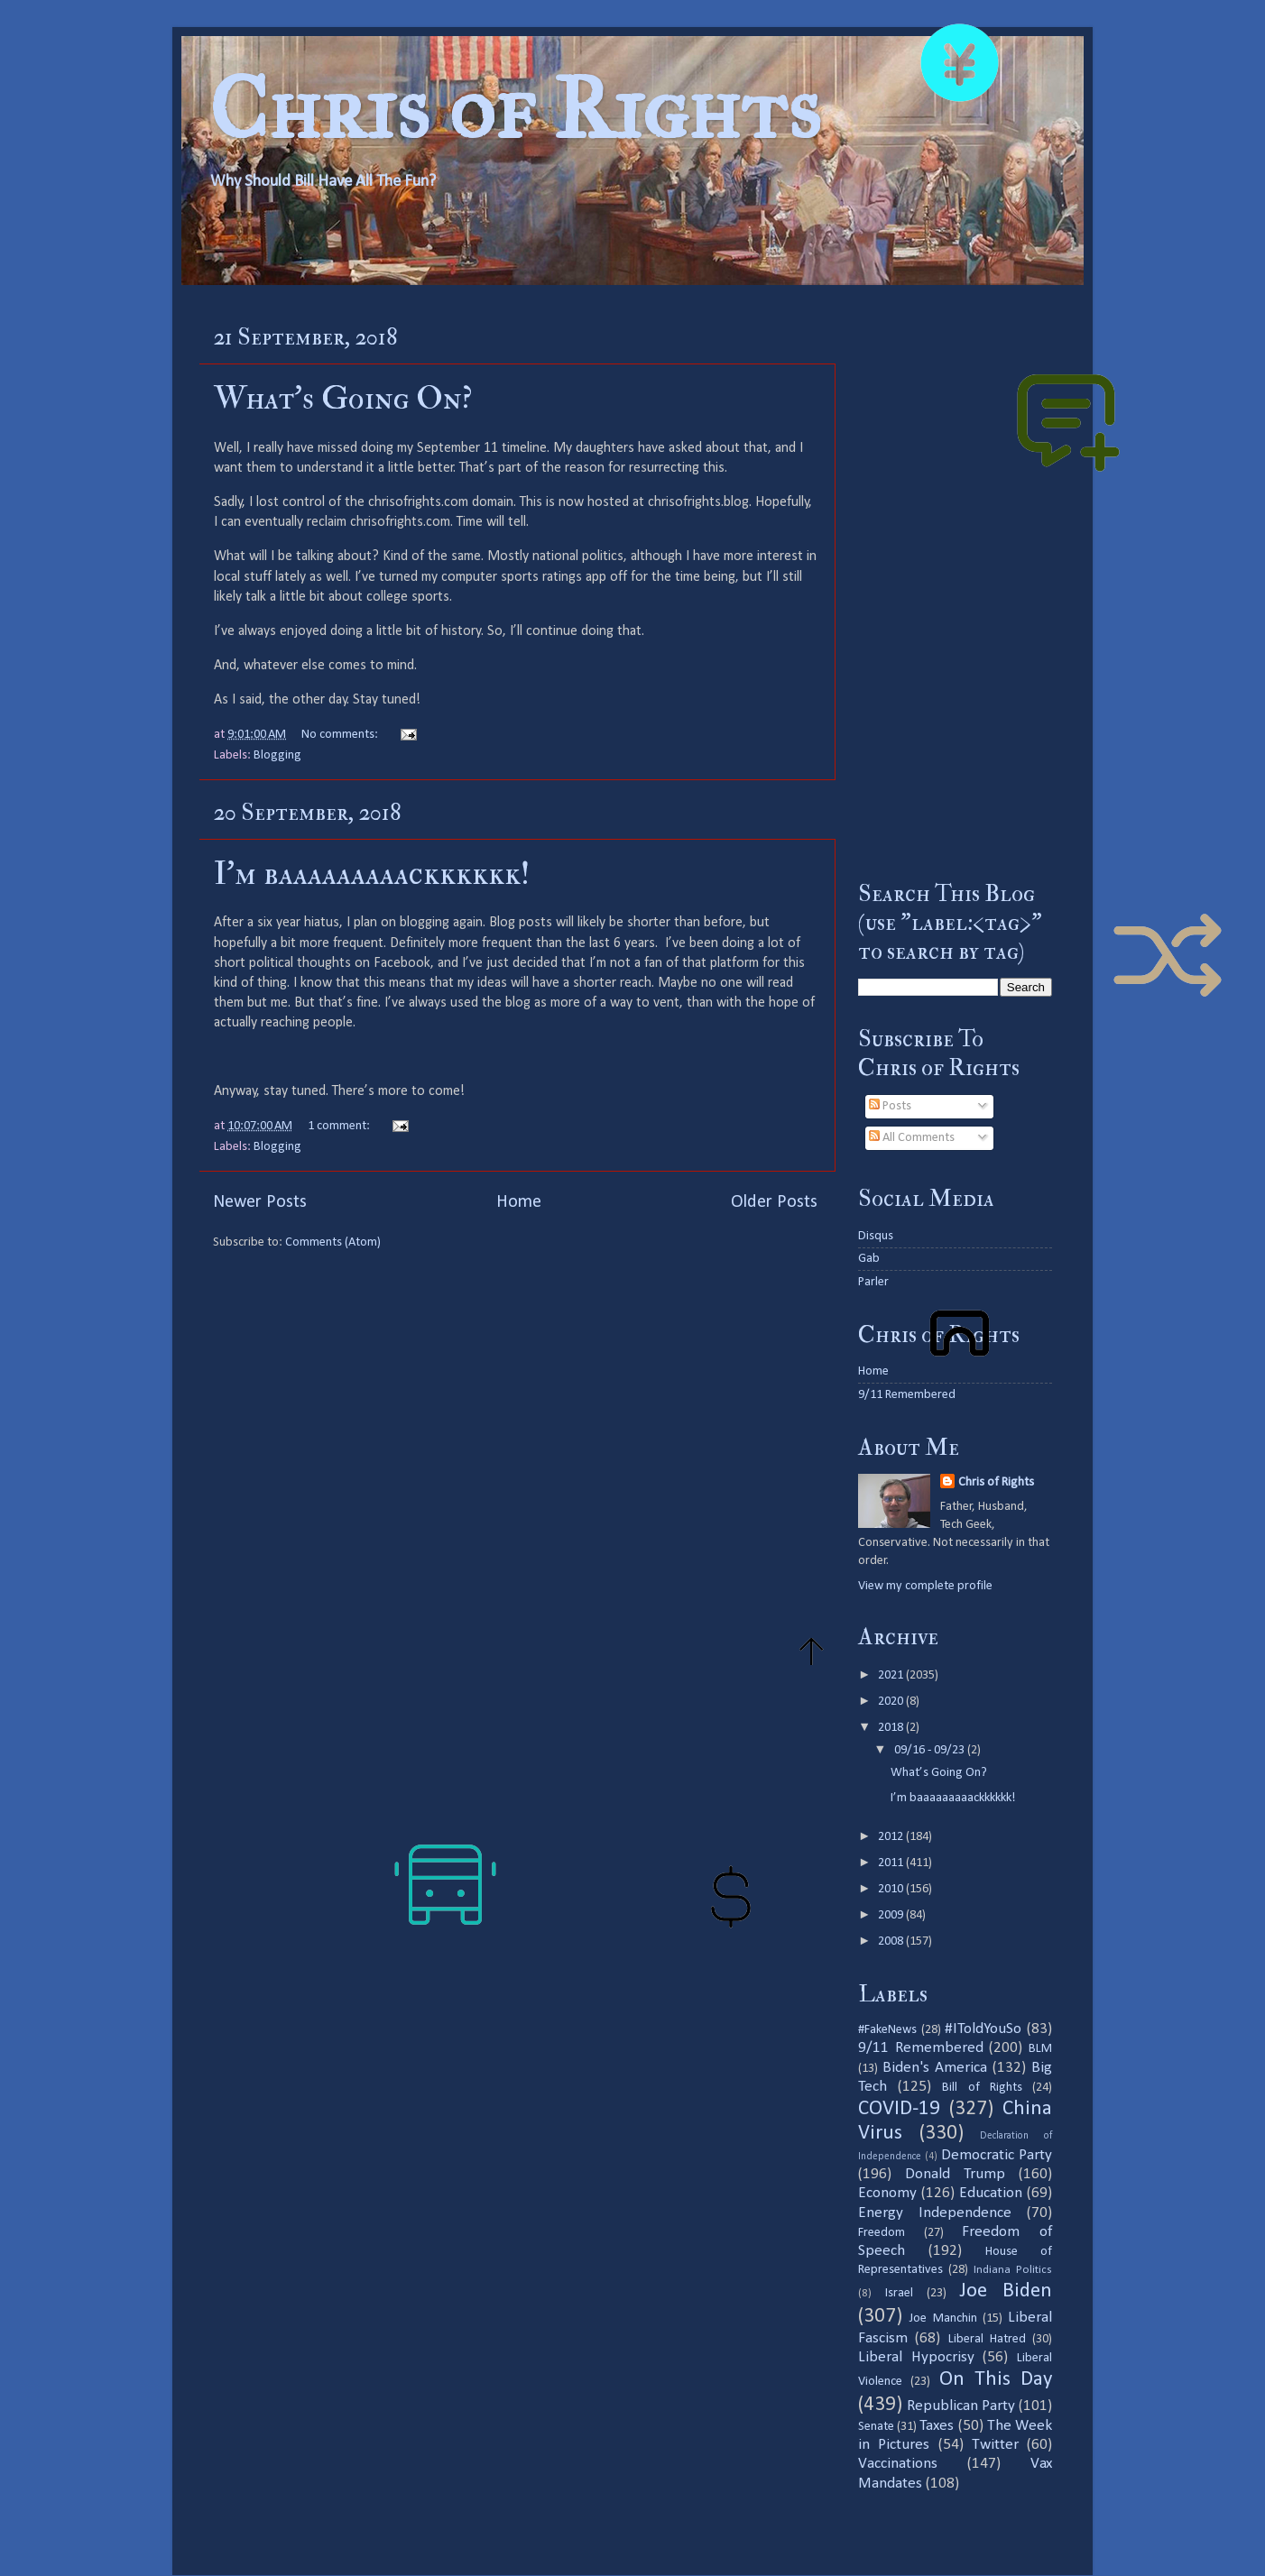 This screenshot has width=1265, height=2576. I want to click on shuffle playback order, so click(1168, 955).